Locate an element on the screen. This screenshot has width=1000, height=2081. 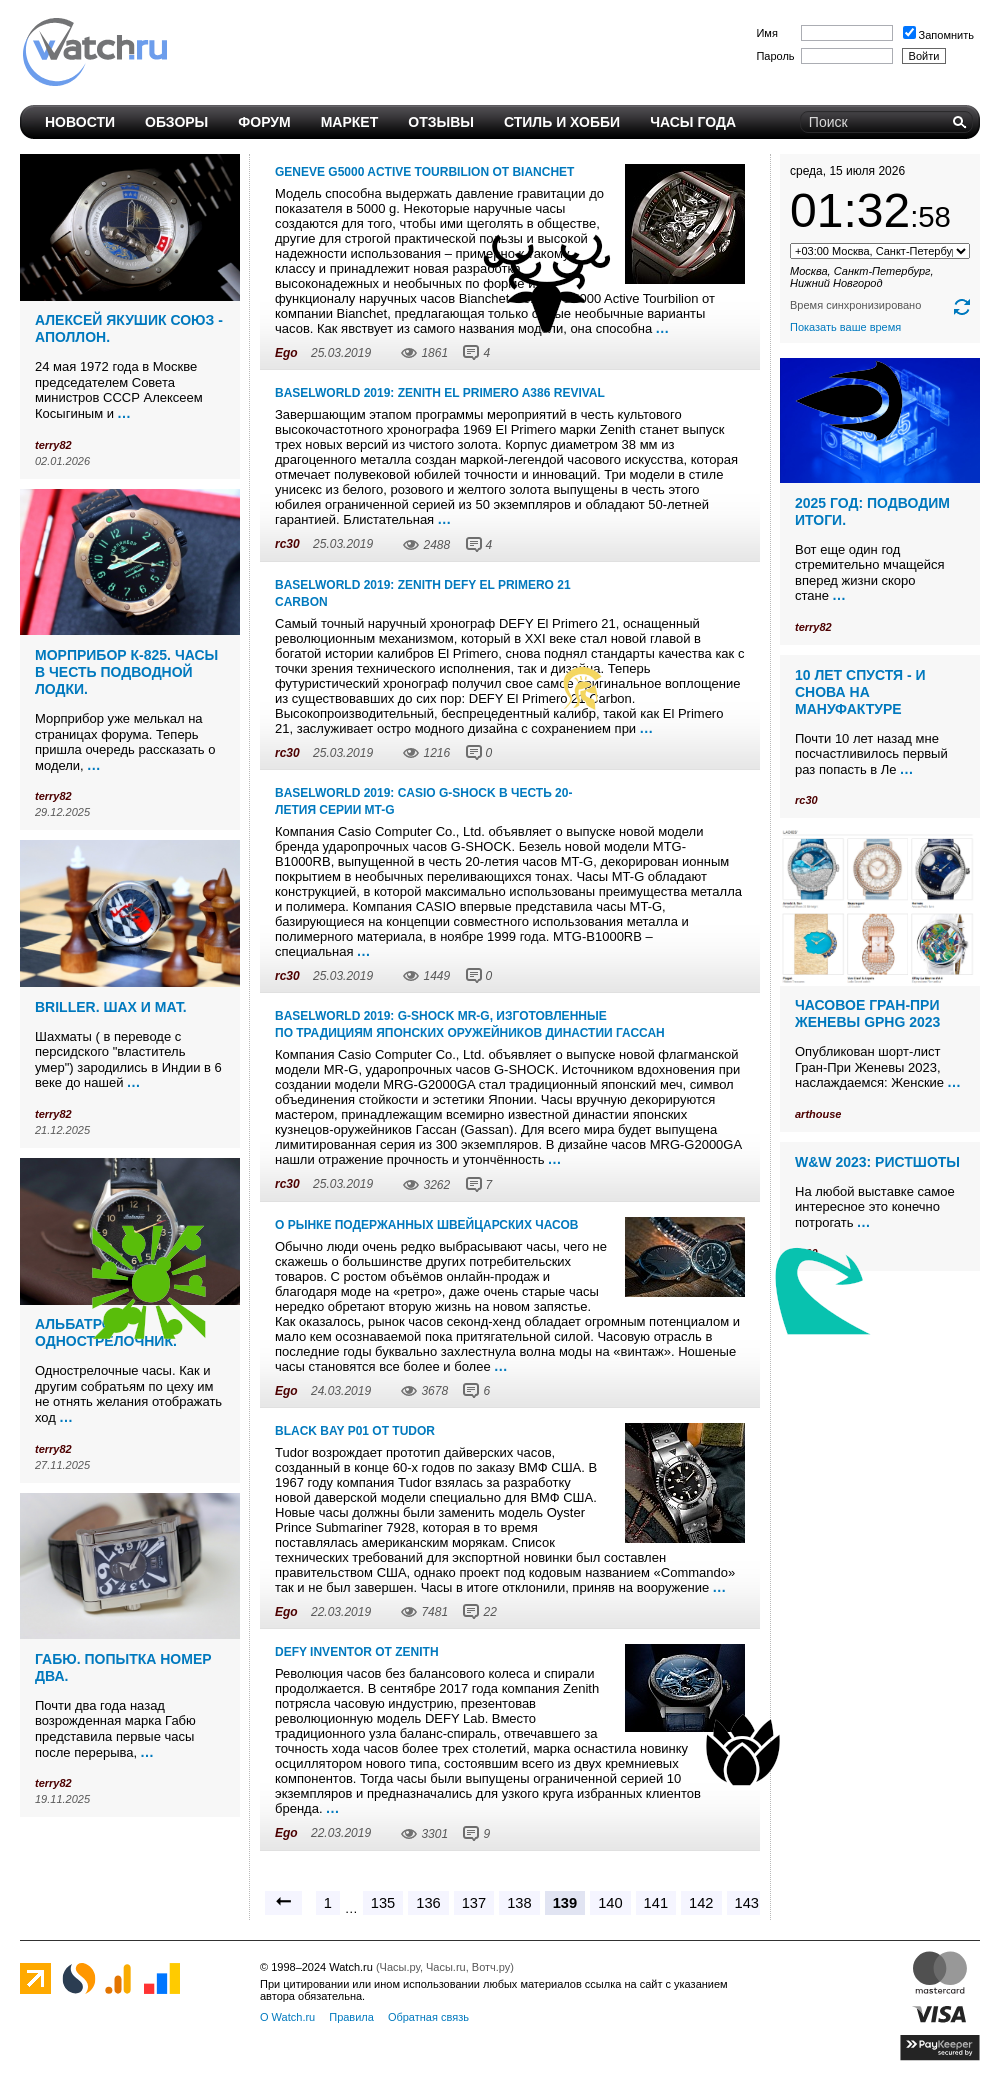
access meditation or mindfulness features is located at coordinates (743, 1748).